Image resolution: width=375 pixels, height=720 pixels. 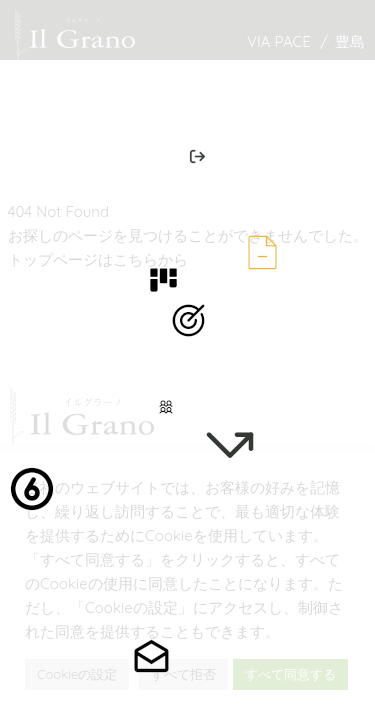 What do you see at coordinates (151, 658) in the screenshot?
I see `view draft messages` at bounding box center [151, 658].